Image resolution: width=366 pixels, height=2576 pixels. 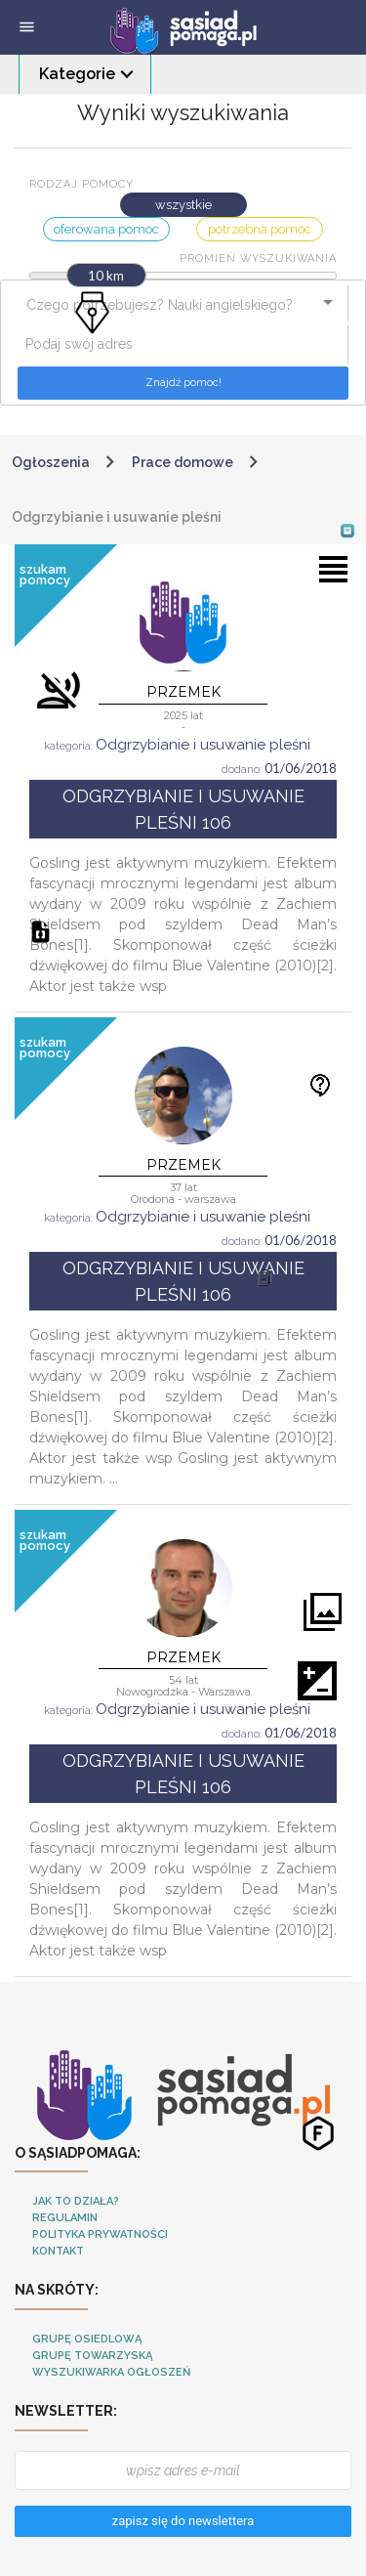 I want to click on adjust camera ISO sensitivity settings, so click(x=317, y=1681).